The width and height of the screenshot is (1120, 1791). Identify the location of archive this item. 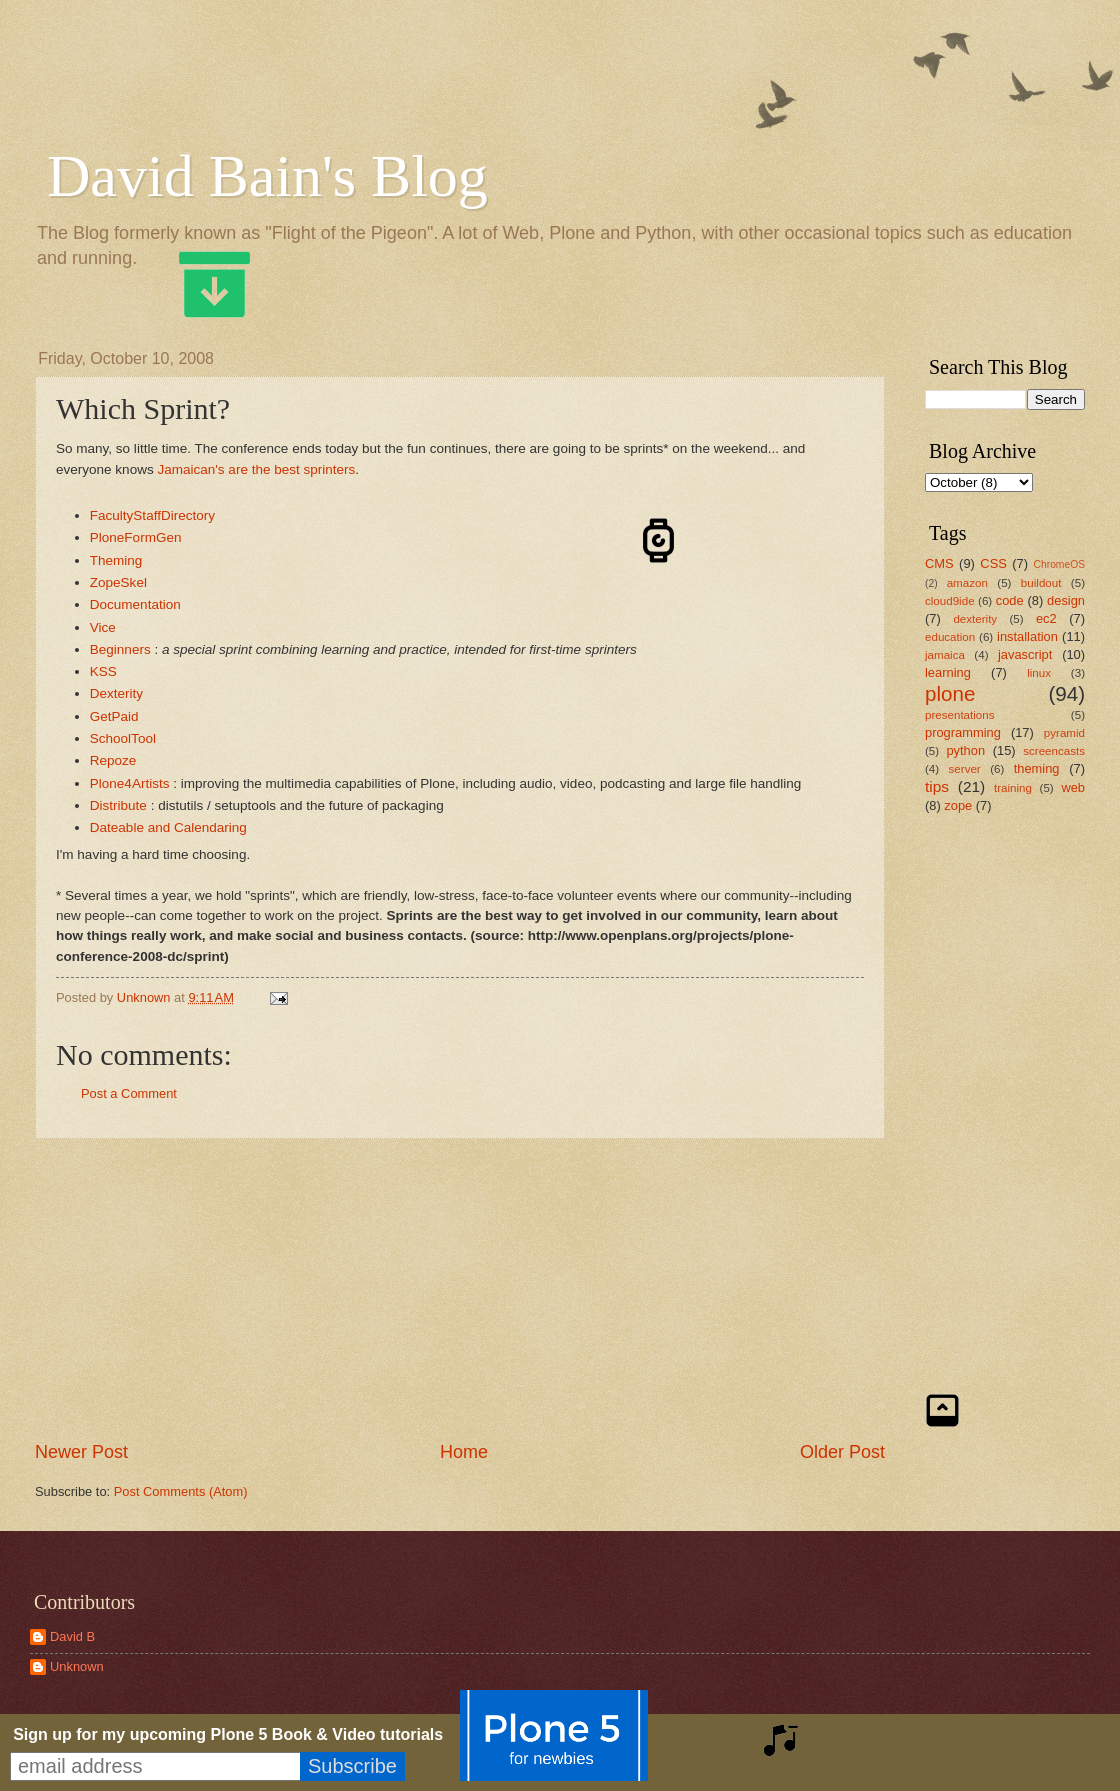
(214, 284).